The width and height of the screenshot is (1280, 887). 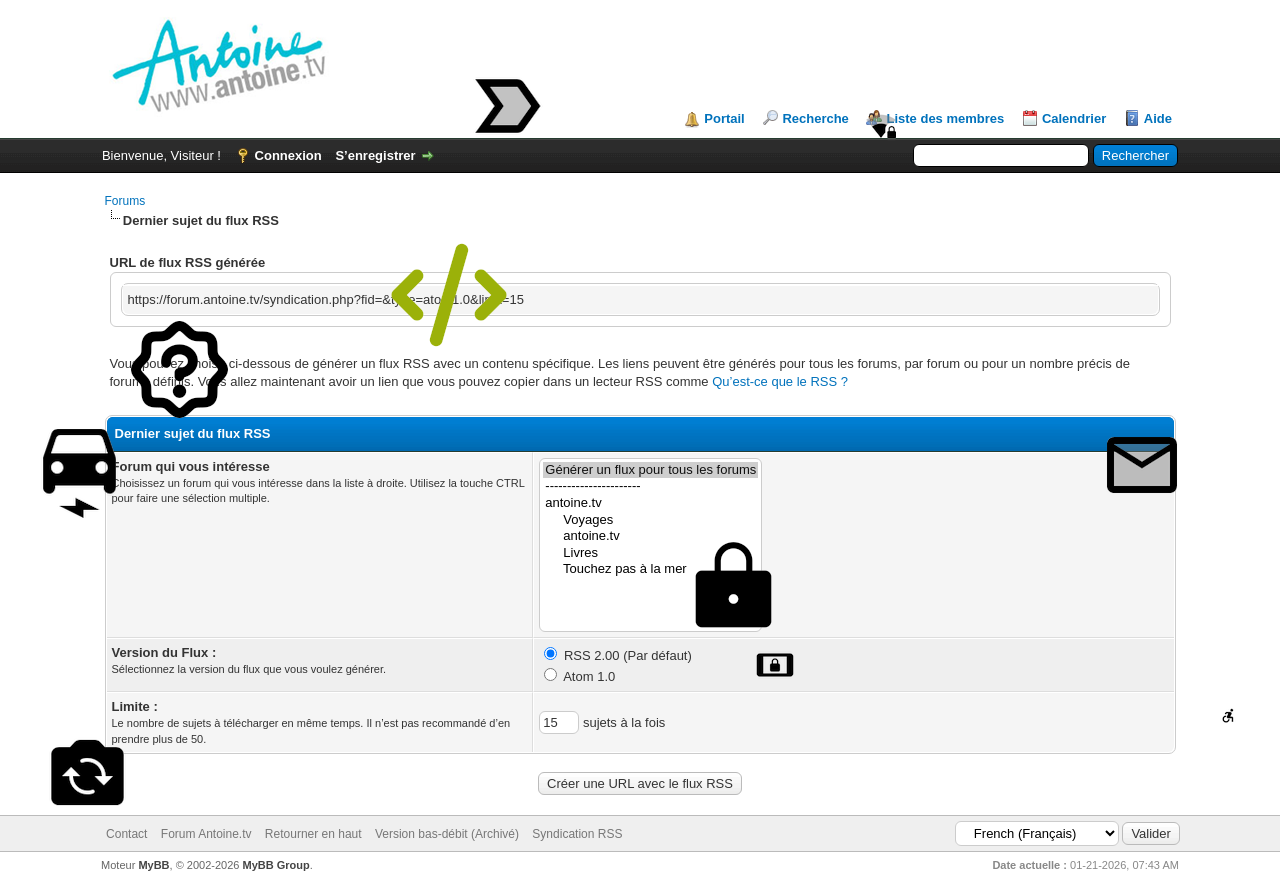 What do you see at coordinates (79, 473) in the screenshot?
I see `find nearby electric vehicle charging stations` at bounding box center [79, 473].